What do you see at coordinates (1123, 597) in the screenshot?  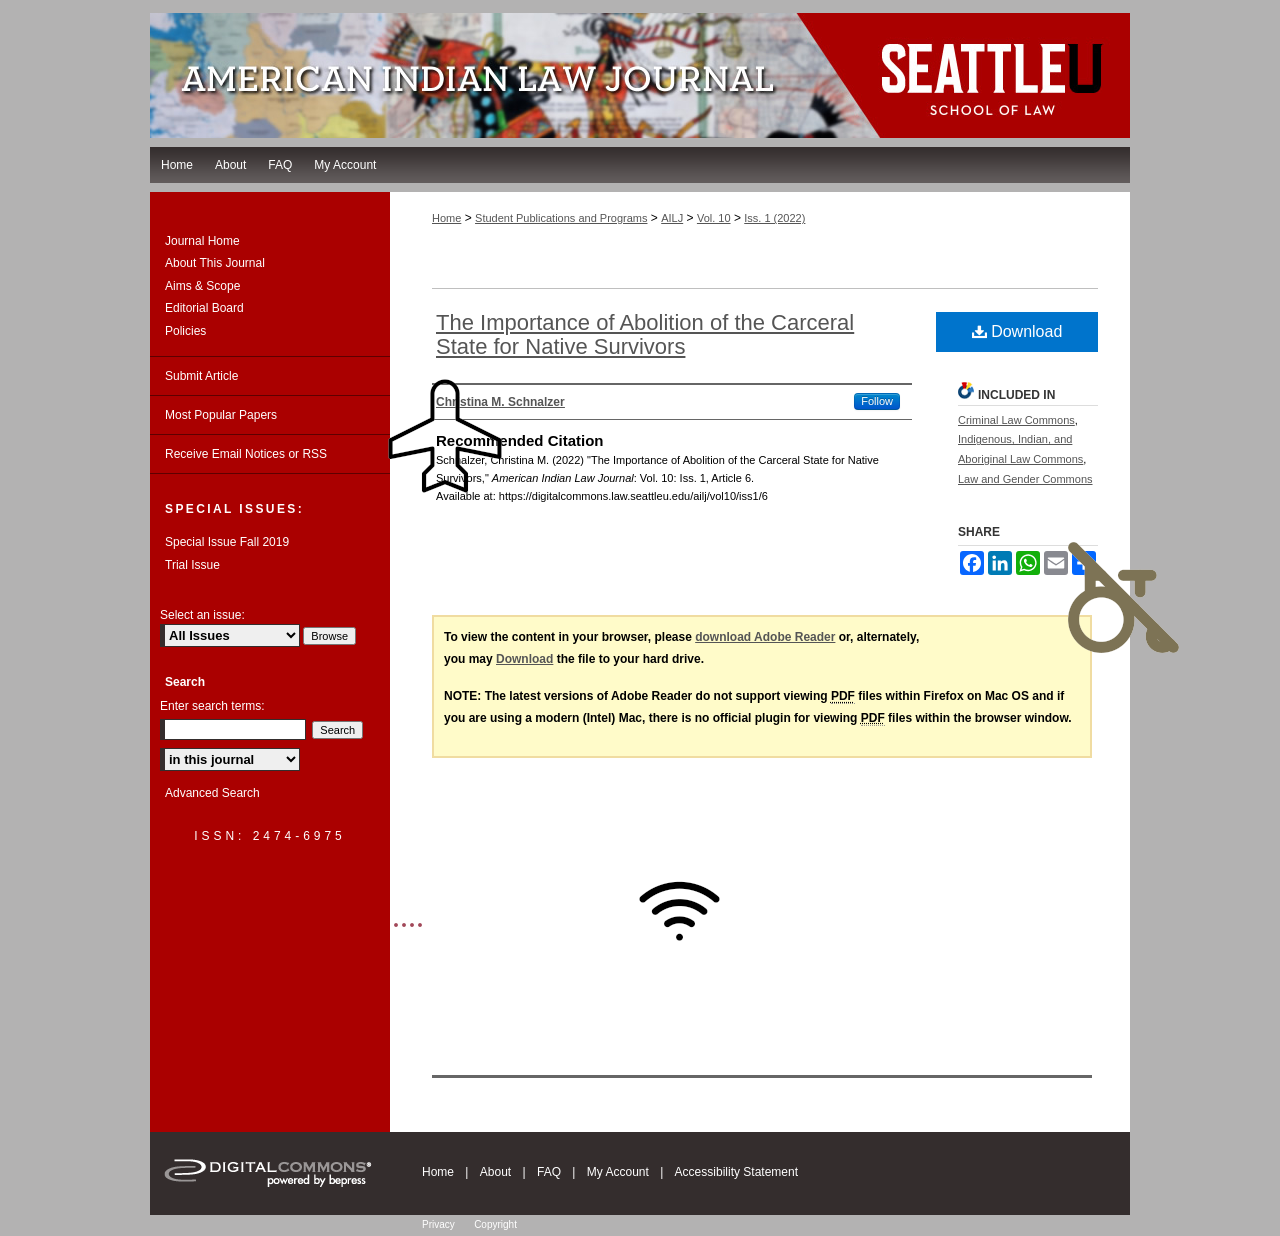 I see `indicates wheelchair accessibility is unavailable` at bounding box center [1123, 597].